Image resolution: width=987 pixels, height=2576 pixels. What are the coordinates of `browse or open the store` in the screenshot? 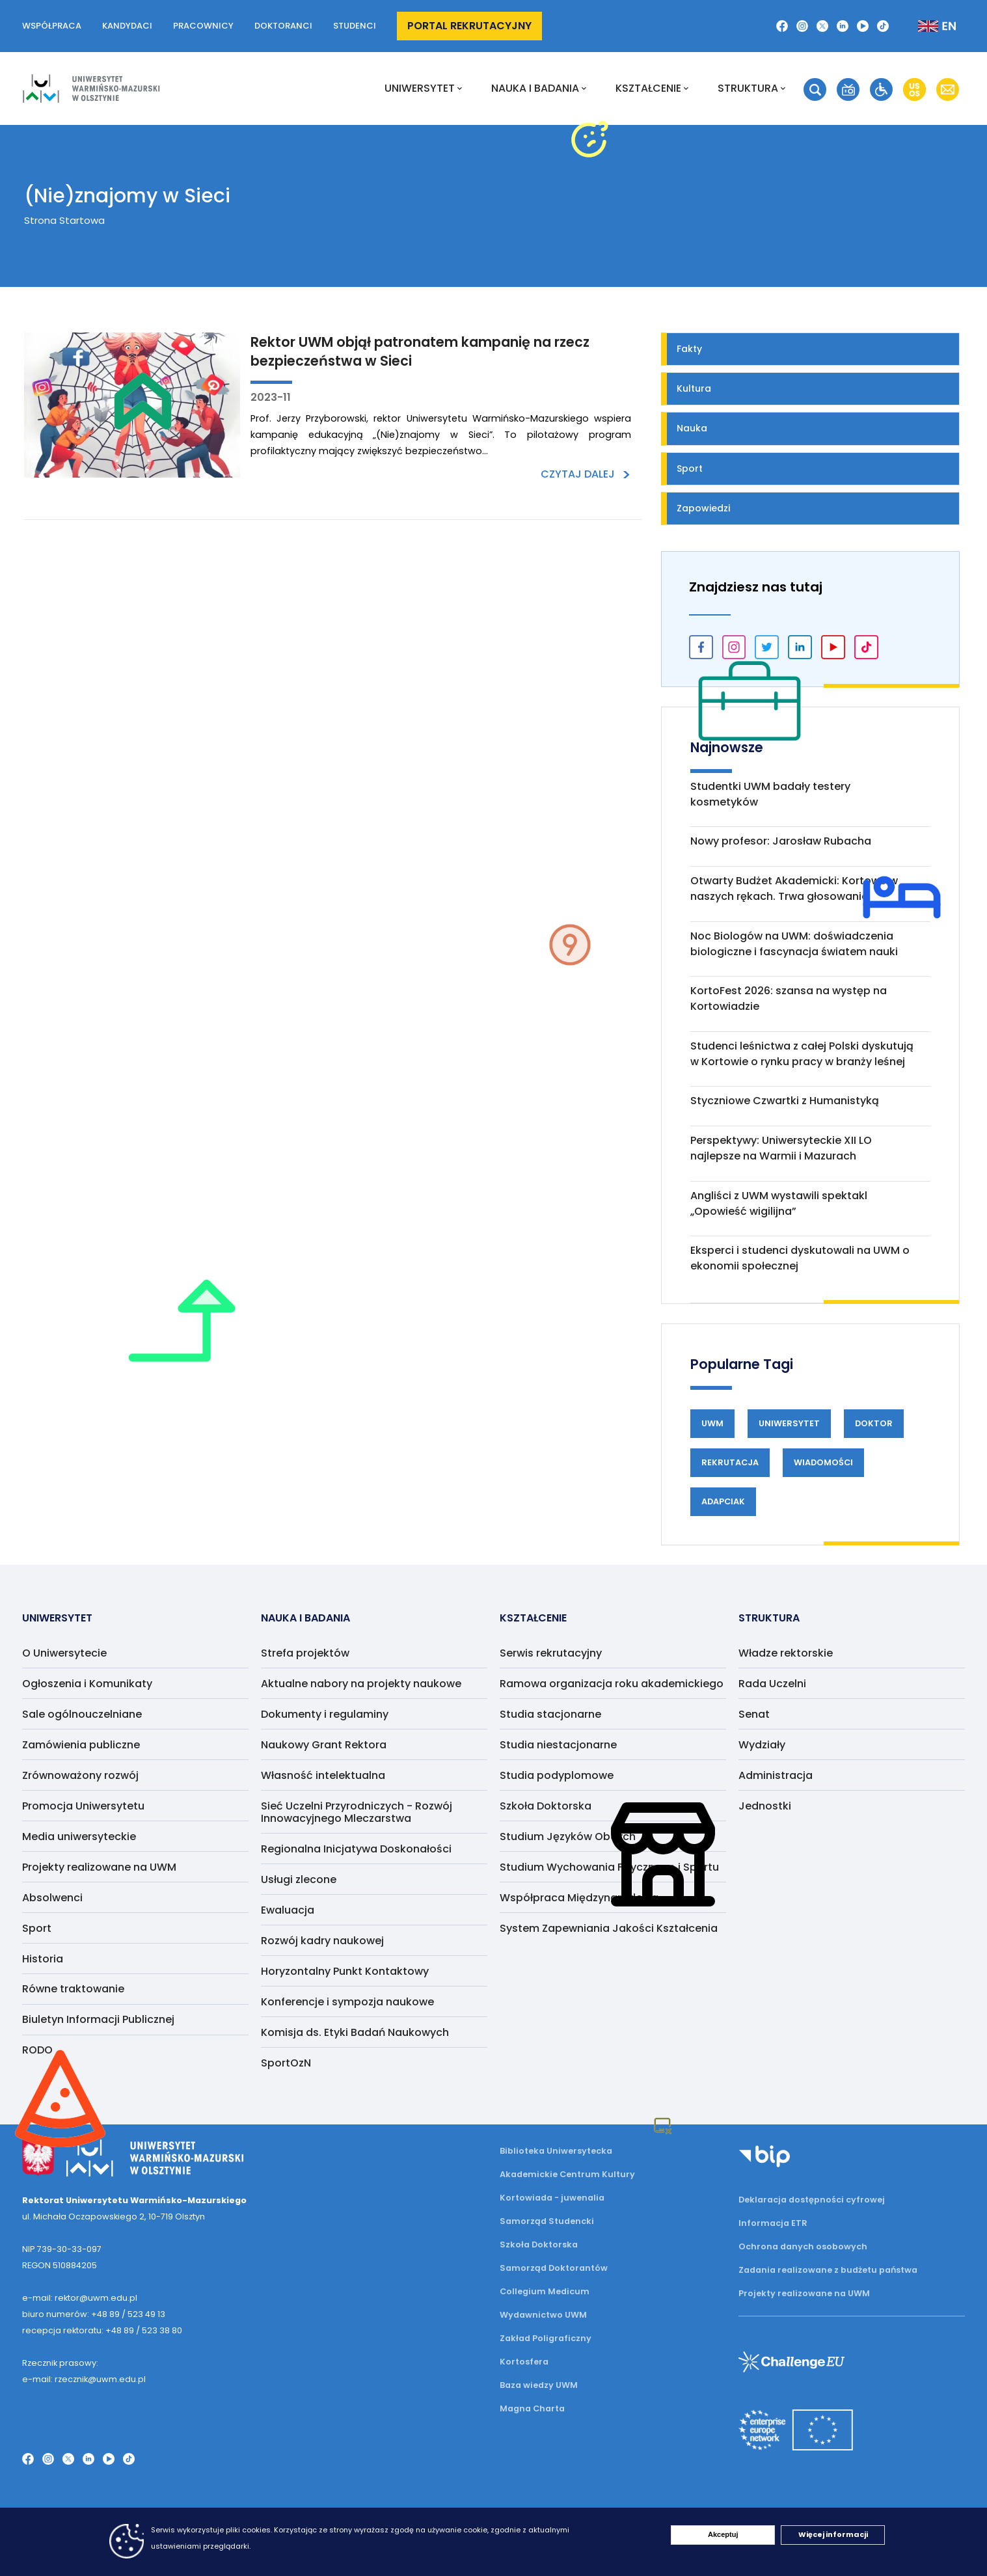 It's located at (663, 1854).